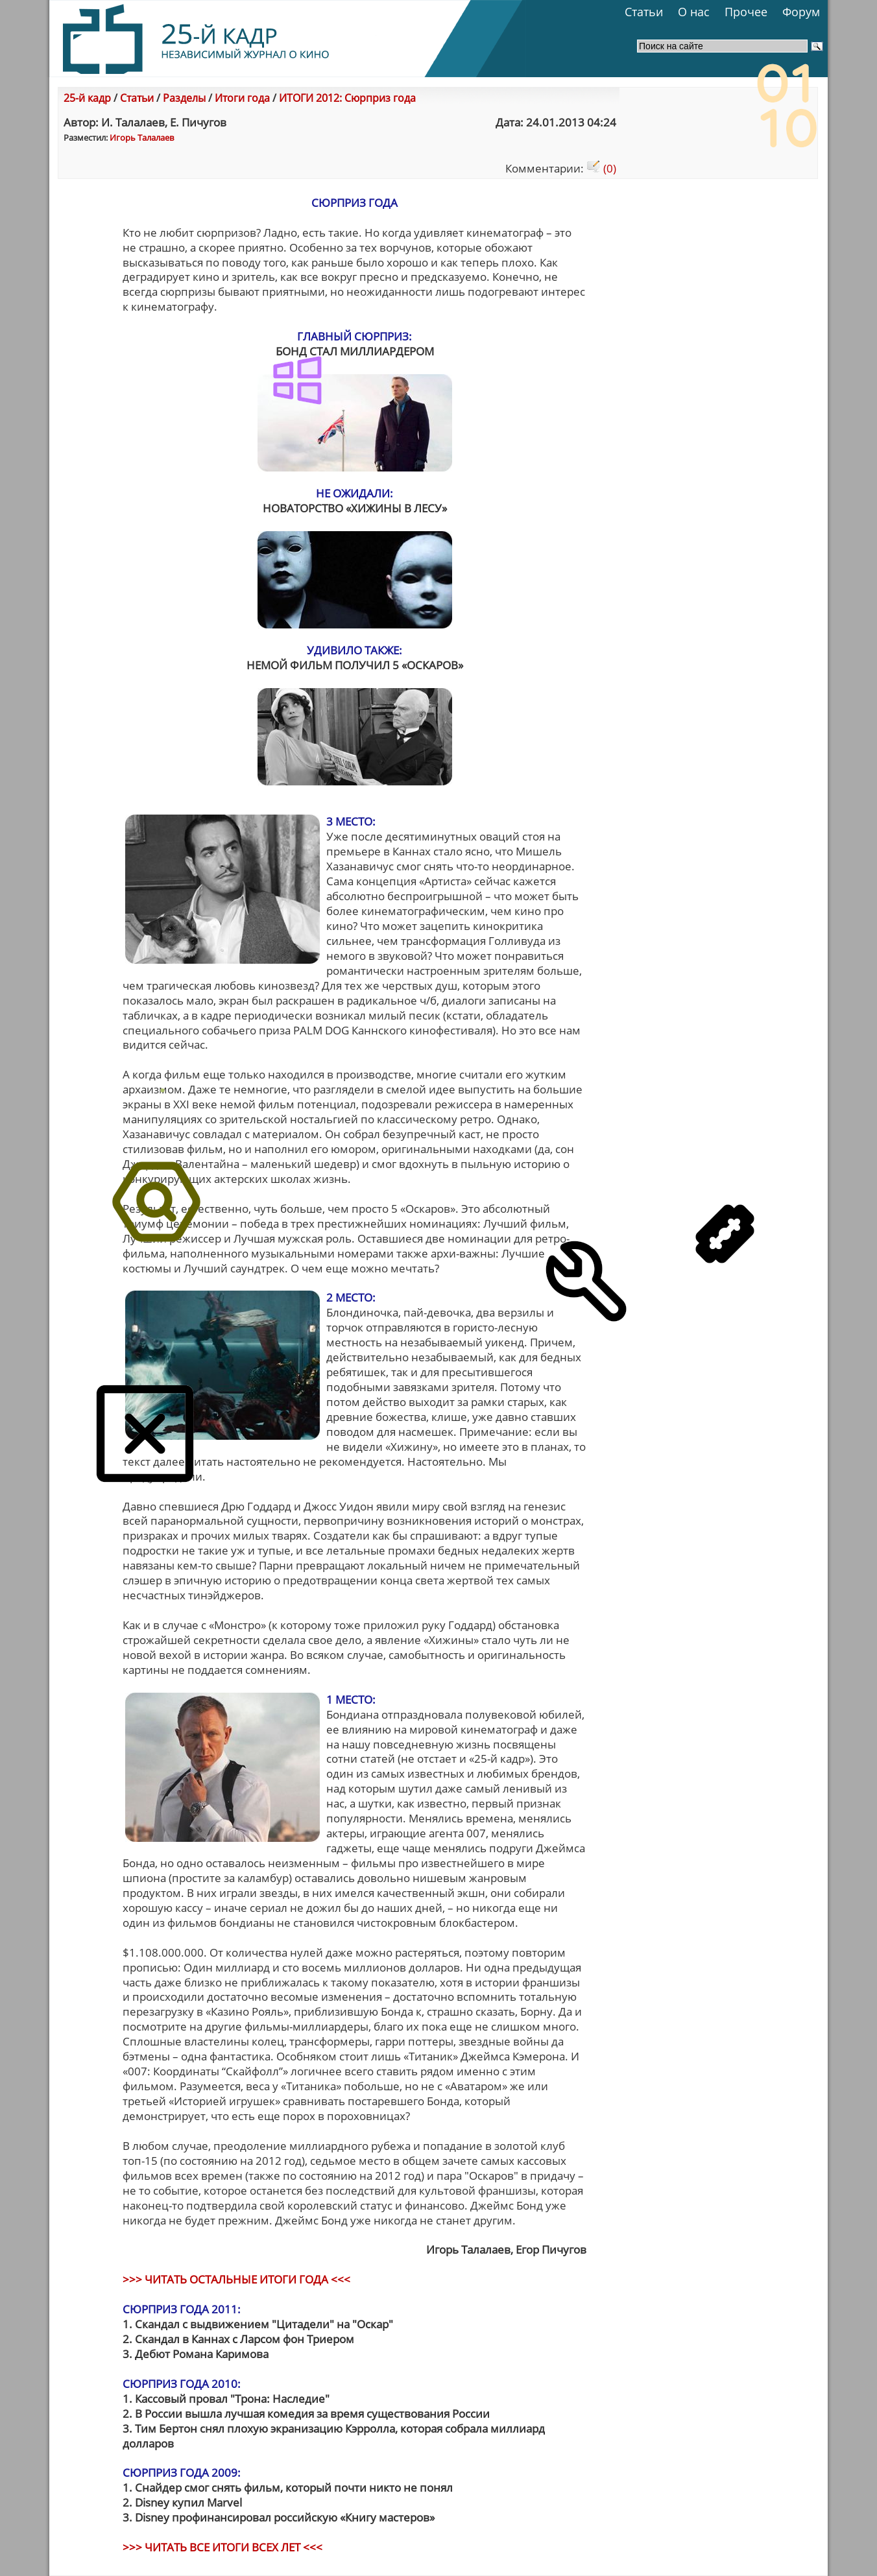 This screenshot has width=877, height=2576. Describe the element at coordinates (786, 106) in the screenshot. I see `view or edit binary data` at that location.